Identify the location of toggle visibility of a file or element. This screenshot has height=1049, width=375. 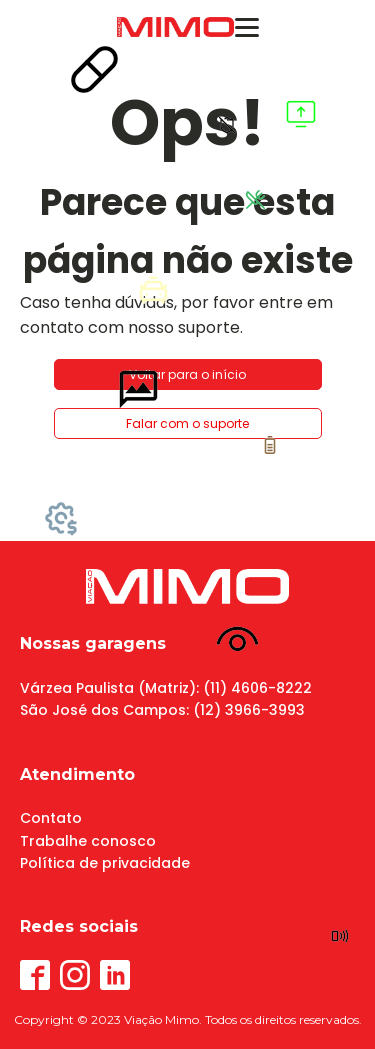
(237, 640).